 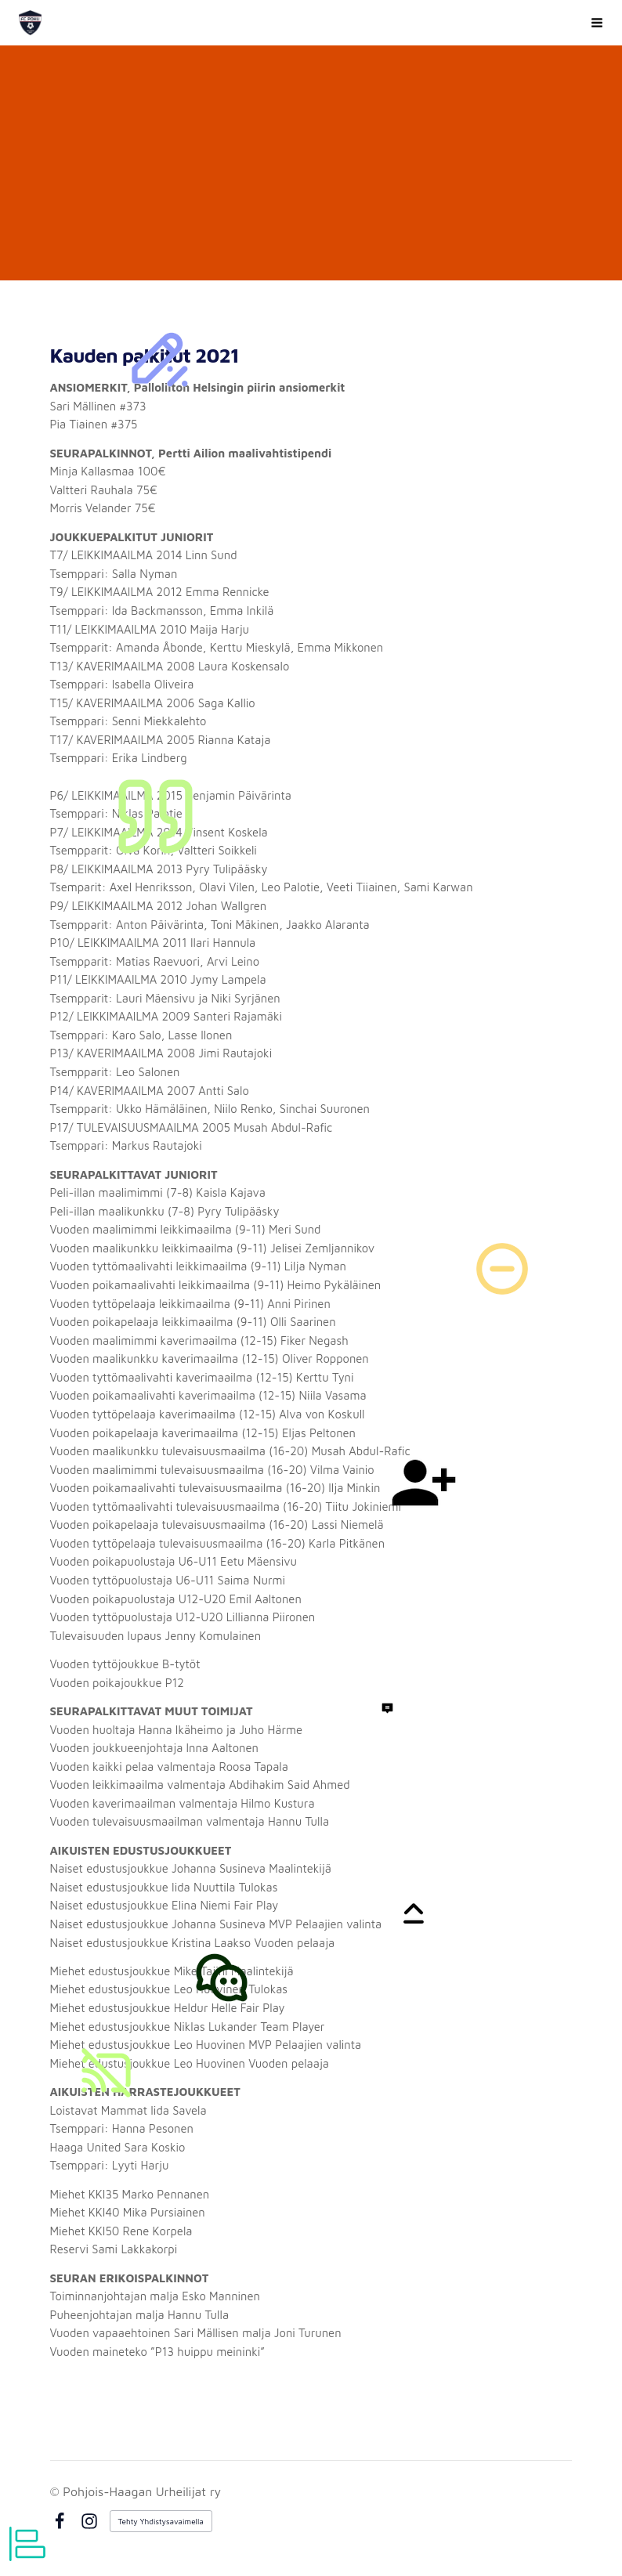 I want to click on align text to the left margin, so click(x=27, y=2544).